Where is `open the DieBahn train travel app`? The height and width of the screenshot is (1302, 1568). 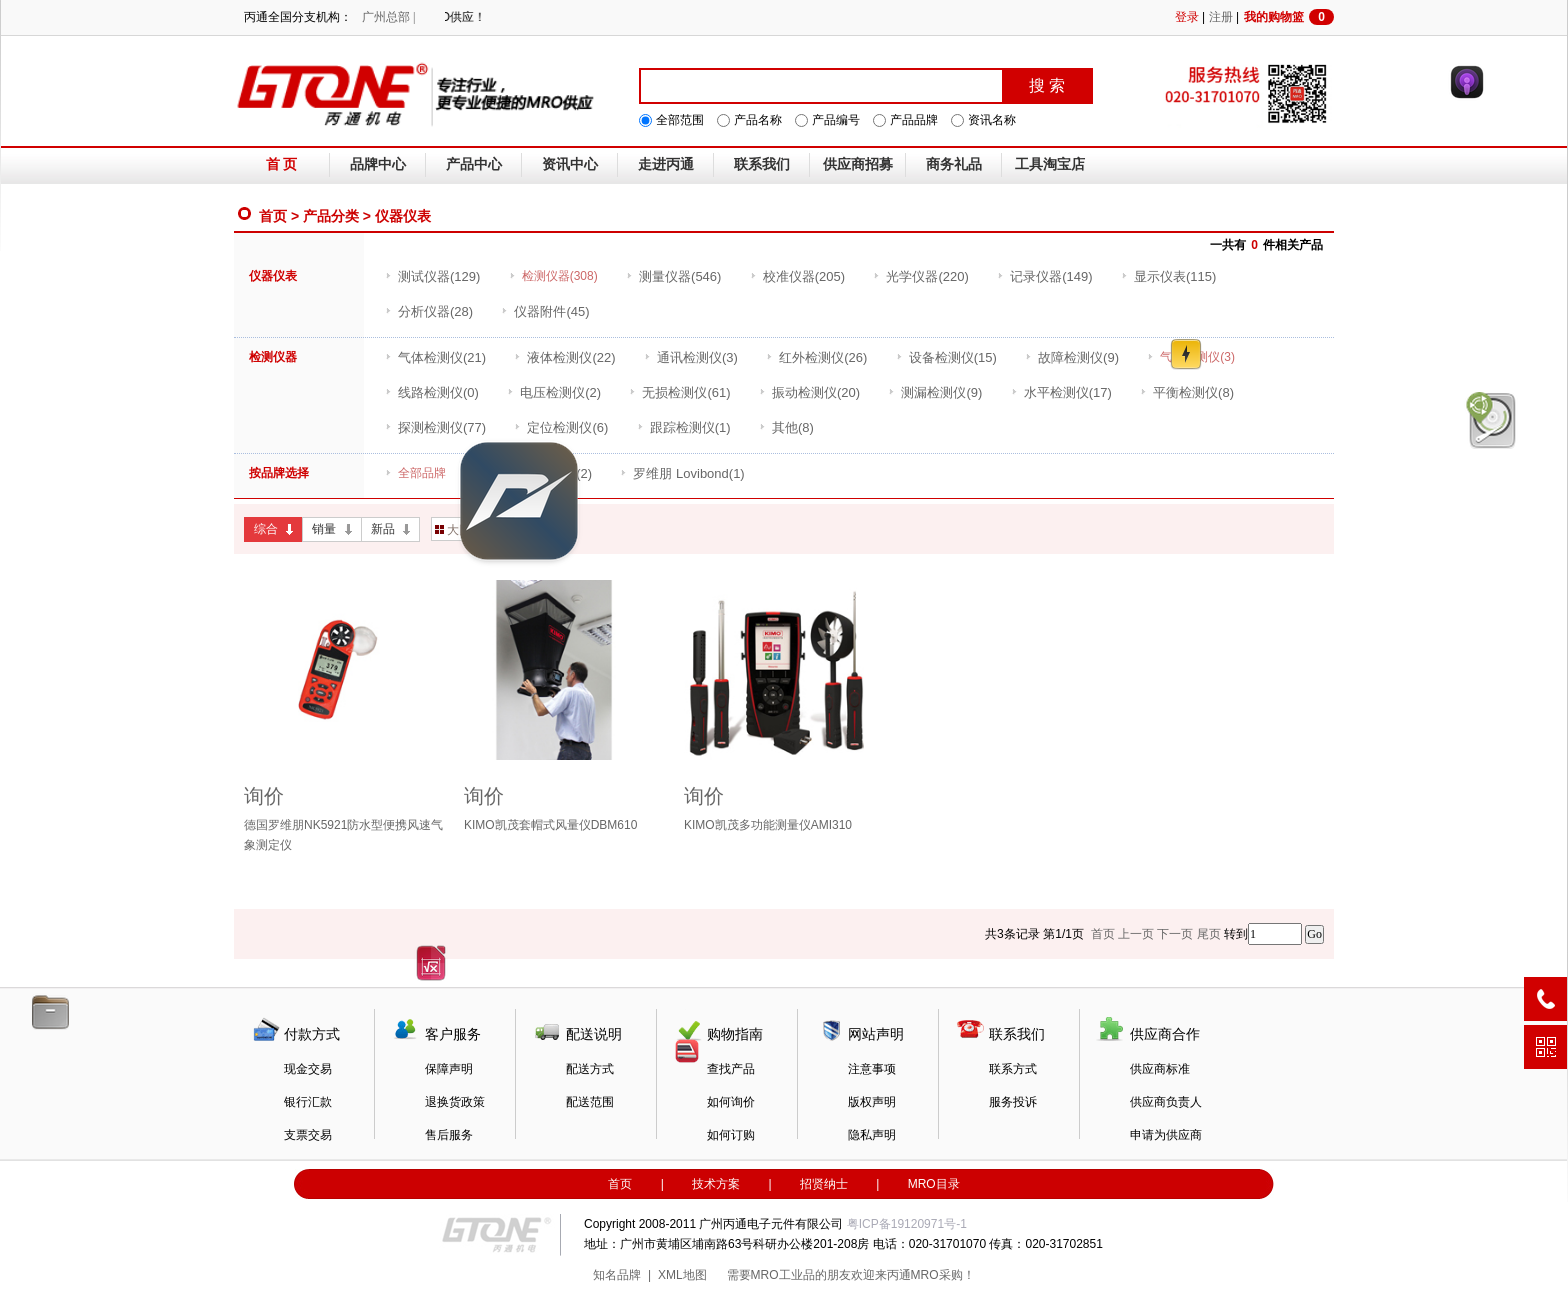 open the DieBahn train travel app is located at coordinates (687, 1051).